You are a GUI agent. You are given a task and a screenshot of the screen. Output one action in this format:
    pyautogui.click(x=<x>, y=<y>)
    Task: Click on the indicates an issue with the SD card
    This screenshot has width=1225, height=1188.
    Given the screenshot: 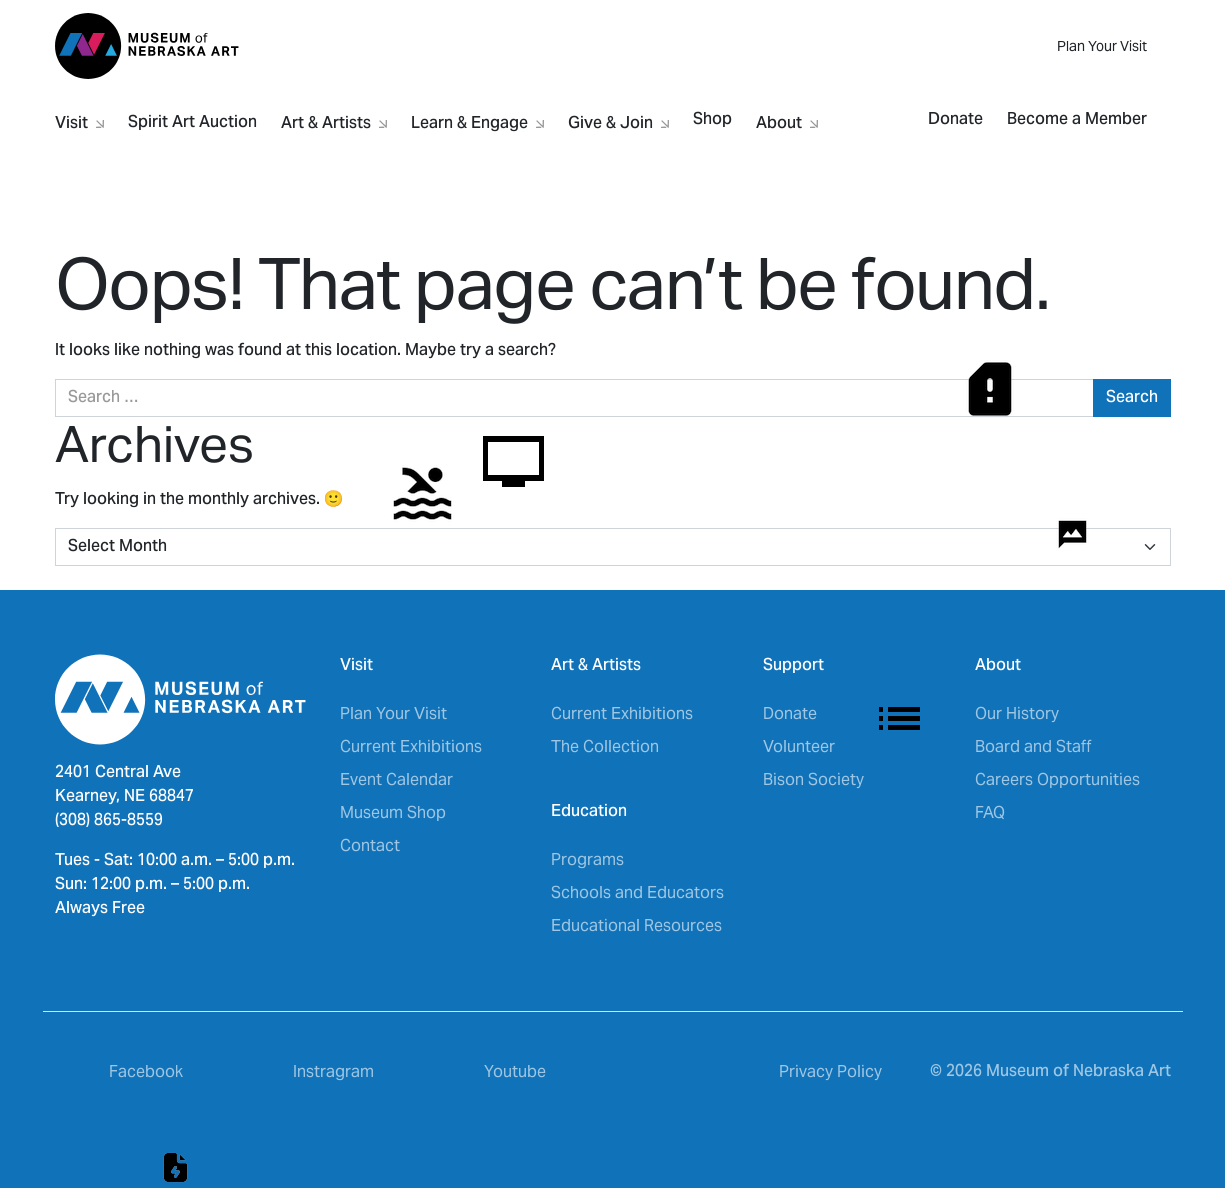 What is the action you would take?
    pyautogui.click(x=990, y=389)
    